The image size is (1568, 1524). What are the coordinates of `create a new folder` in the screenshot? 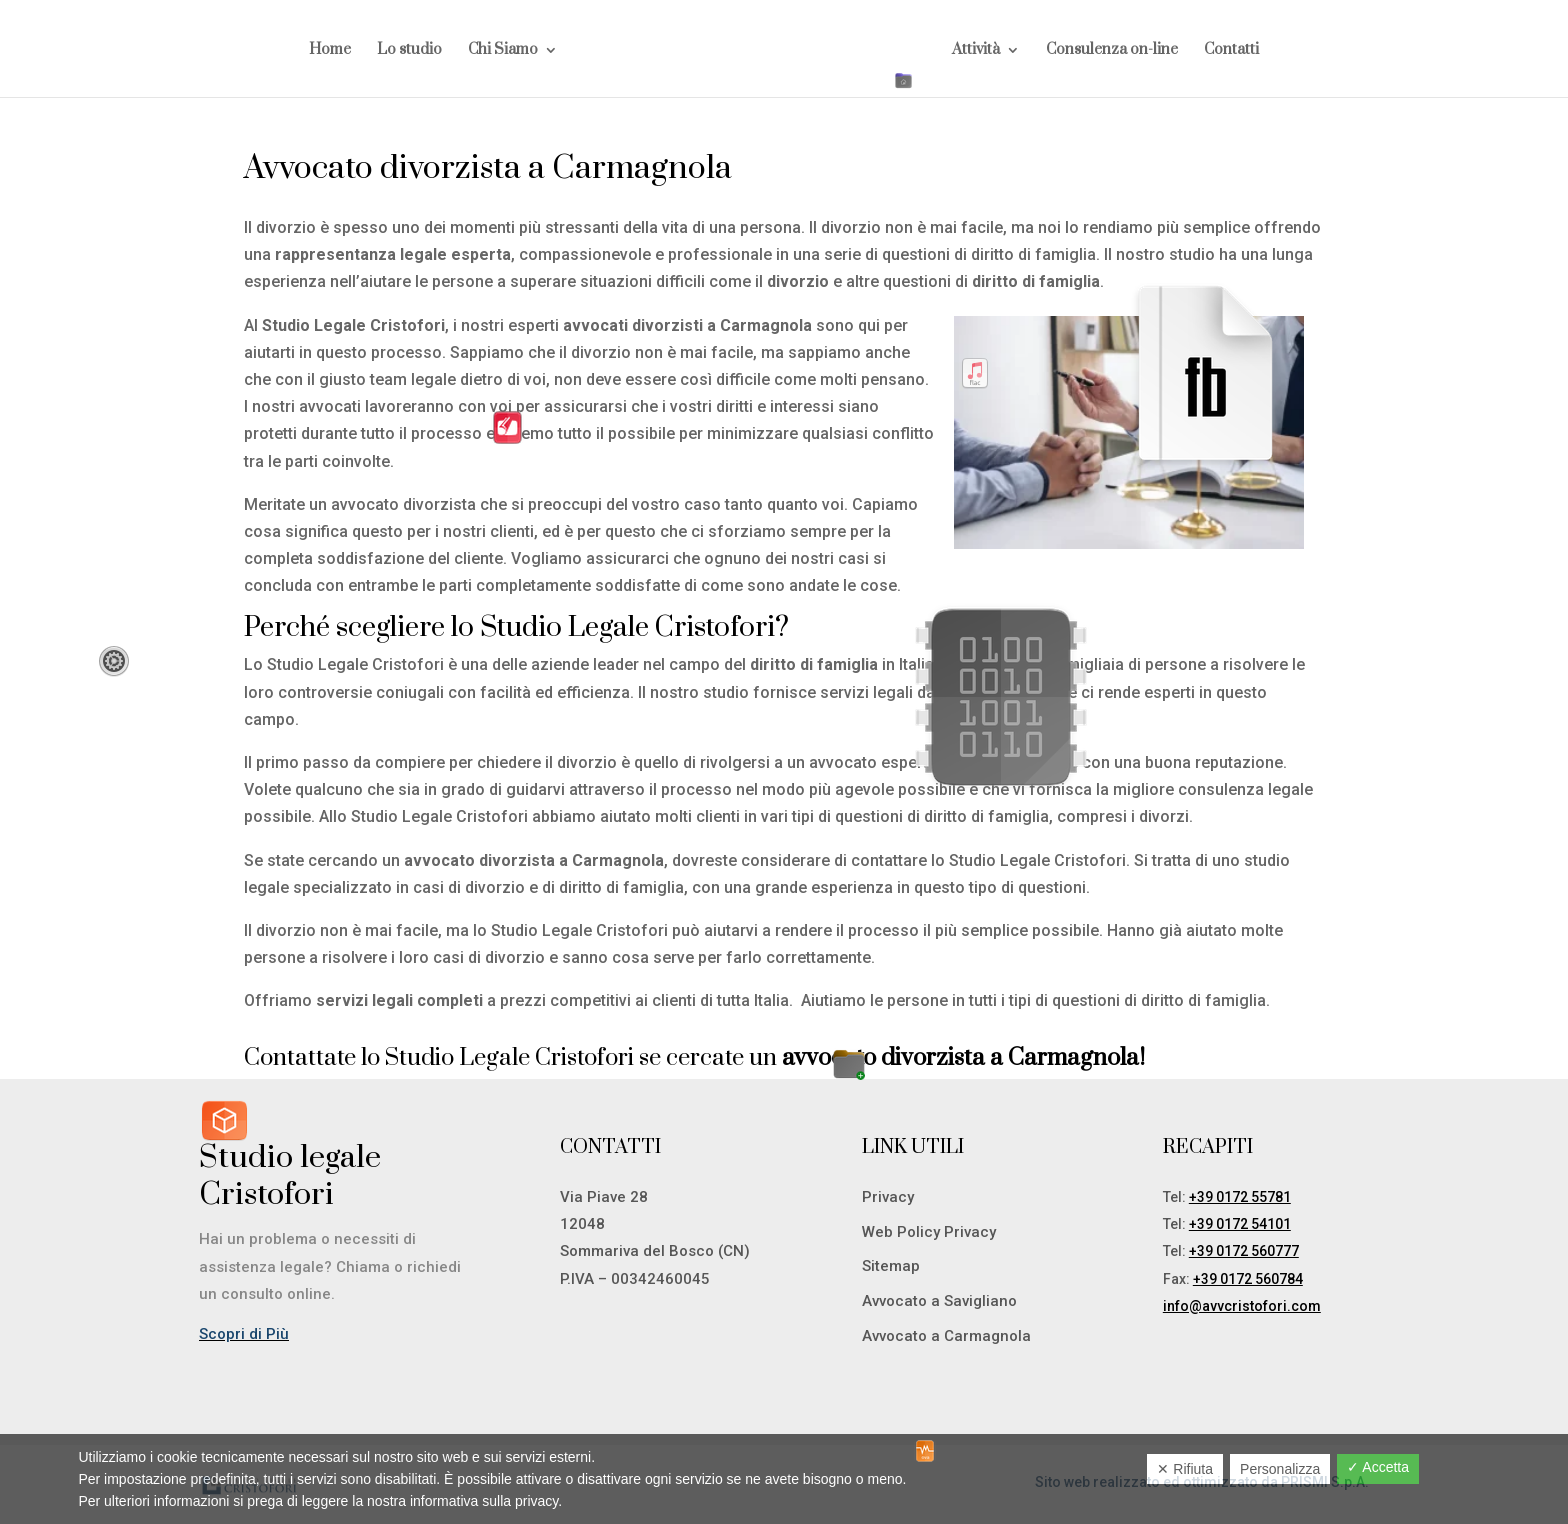 It's located at (849, 1064).